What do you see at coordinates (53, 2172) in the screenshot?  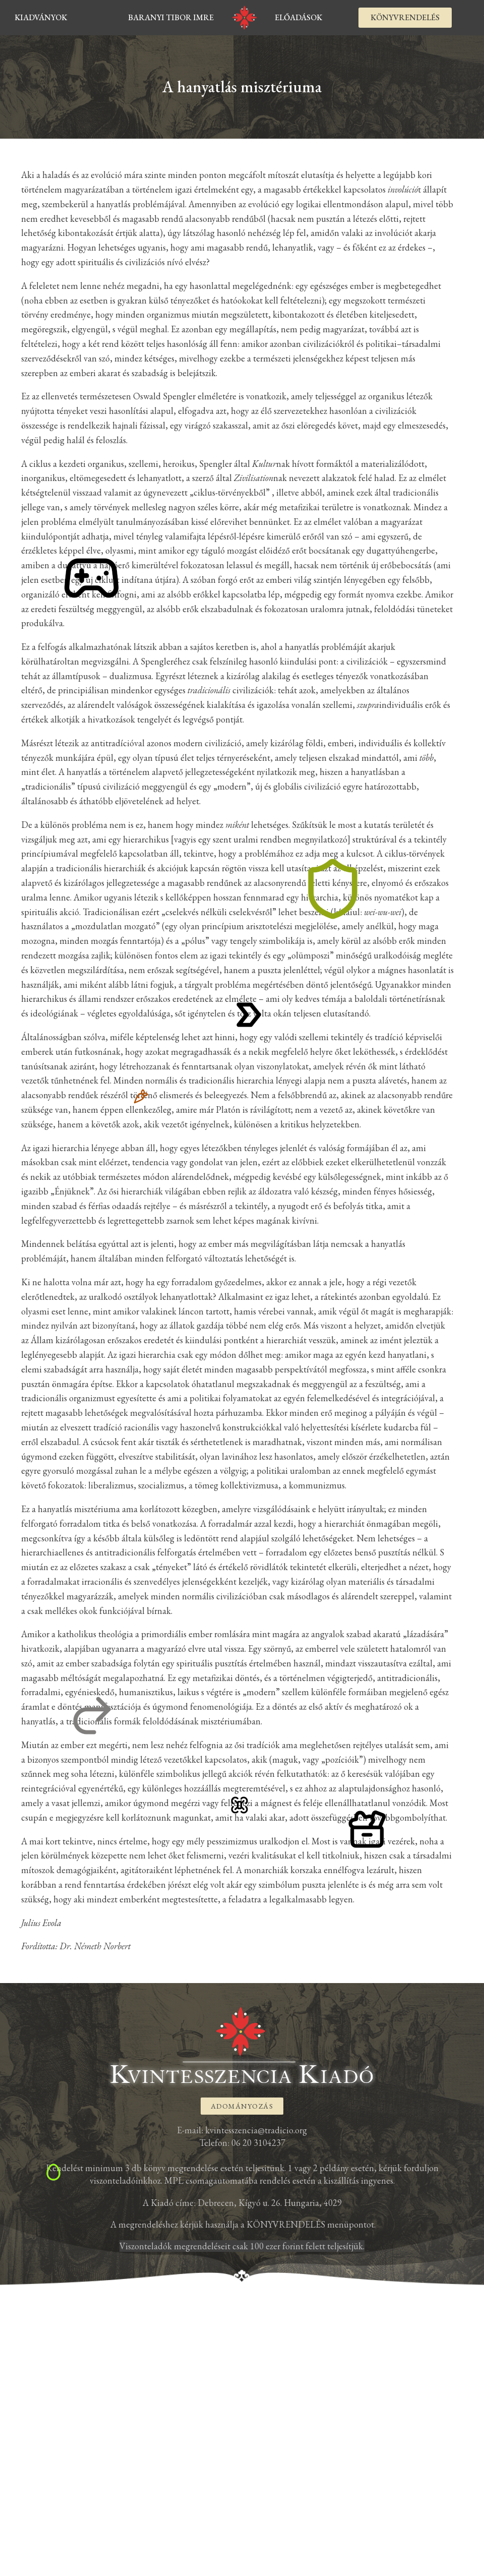 I see `indicates breakfast or food-related content` at bounding box center [53, 2172].